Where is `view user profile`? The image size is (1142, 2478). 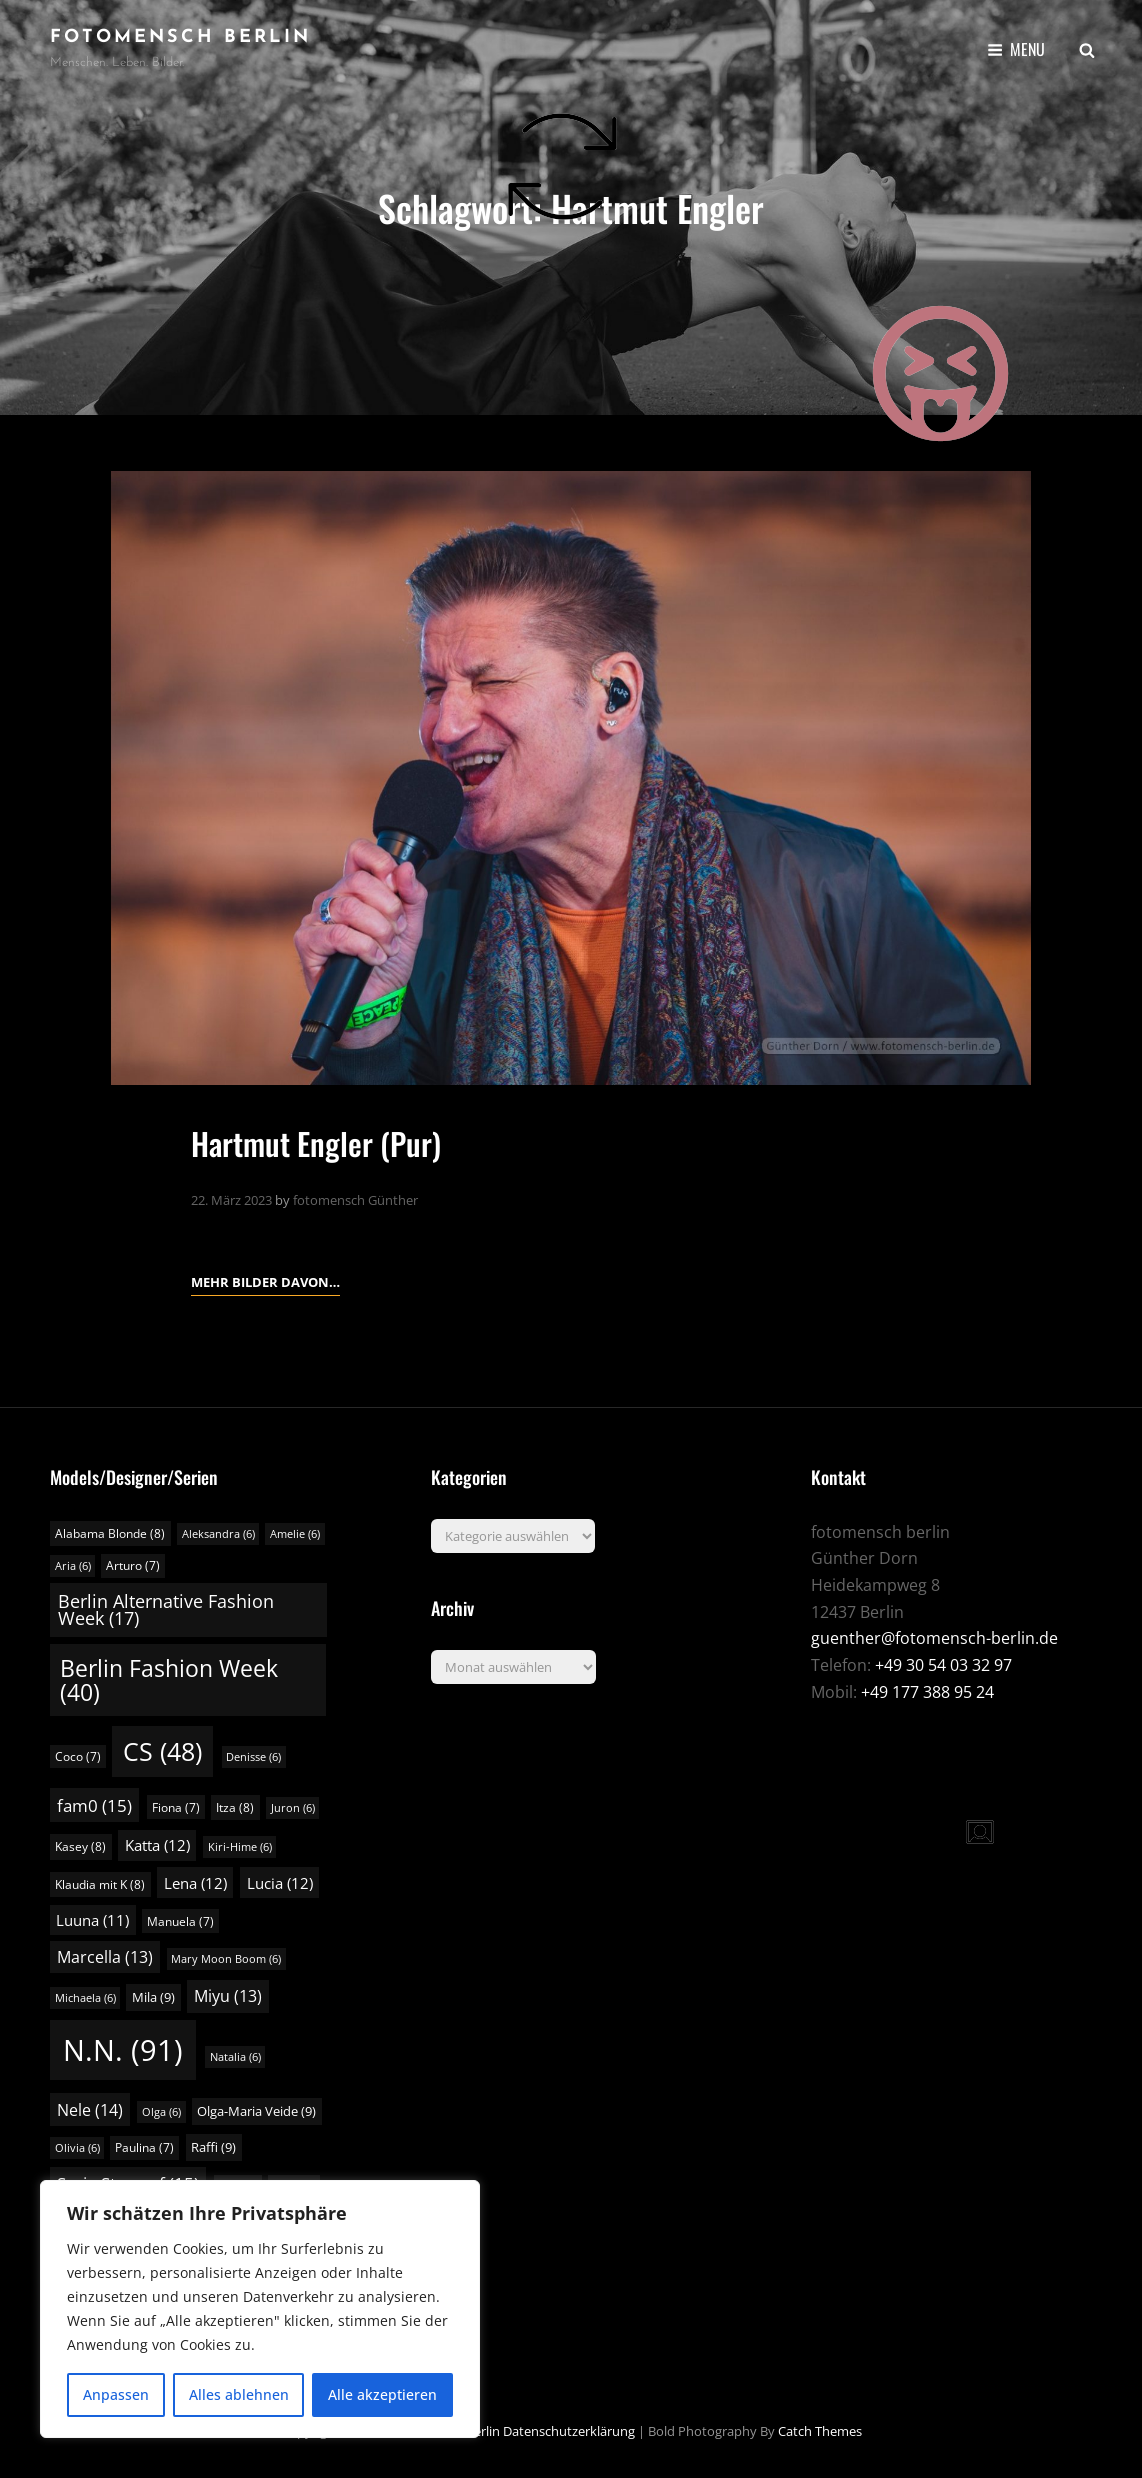
view user profile is located at coordinates (980, 1832).